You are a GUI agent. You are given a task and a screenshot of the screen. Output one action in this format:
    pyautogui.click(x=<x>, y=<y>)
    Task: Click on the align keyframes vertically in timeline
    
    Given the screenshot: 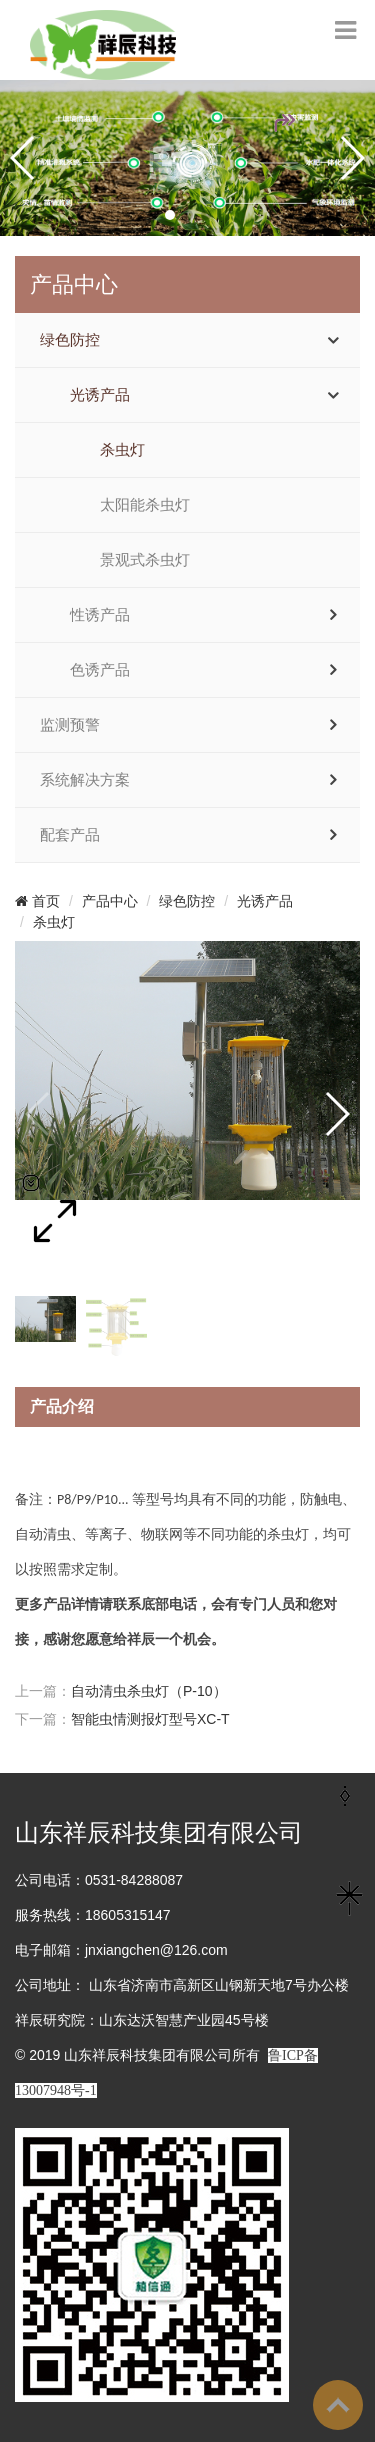 What is the action you would take?
    pyautogui.click(x=345, y=1796)
    